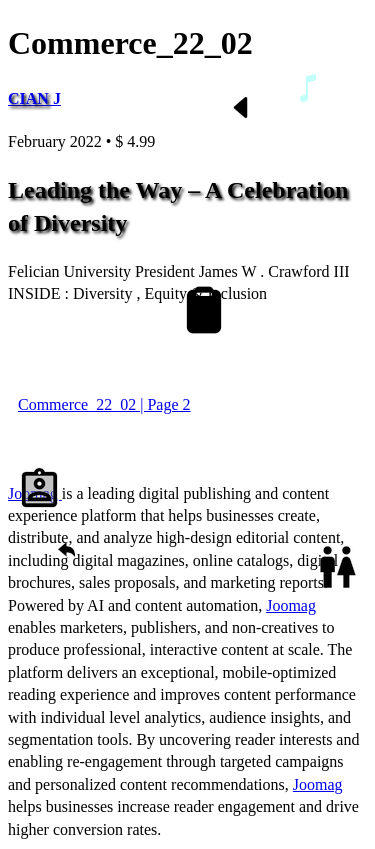 This screenshot has height=849, width=375. I want to click on view assigned personnel or contact details, so click(39, 489).